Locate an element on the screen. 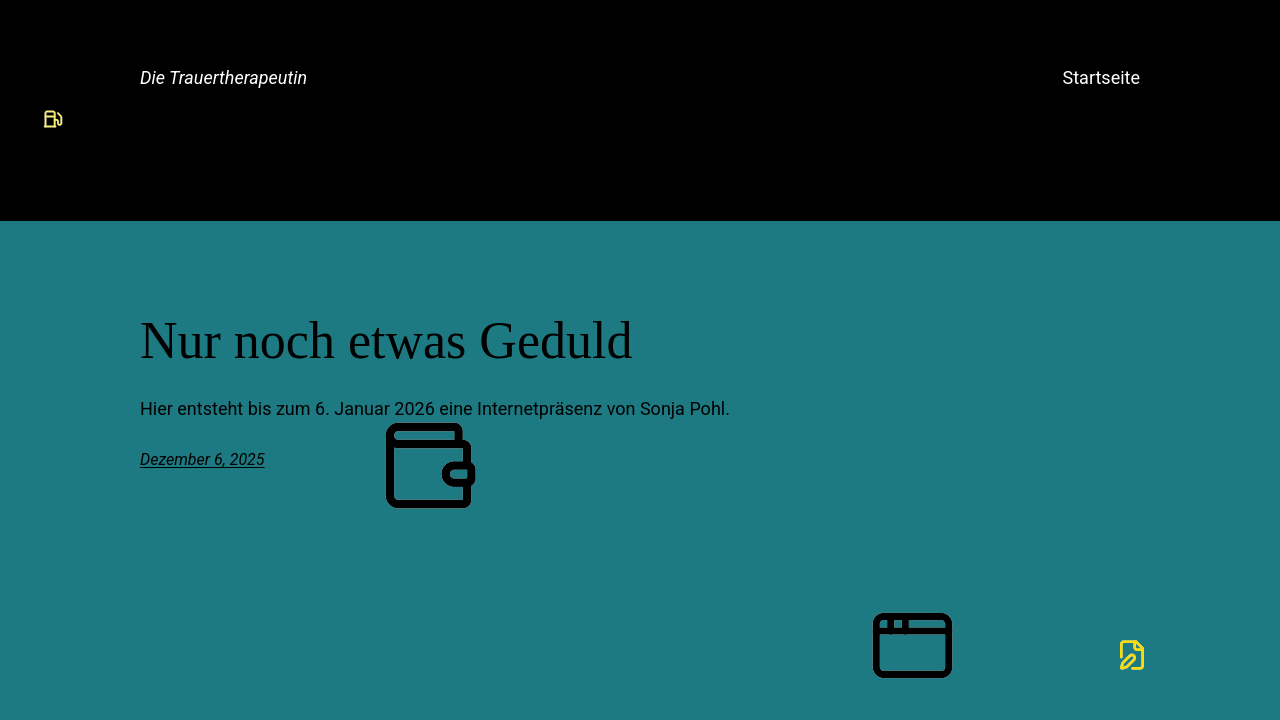 The image size is (1280, 720). open a new application window is located at coordinates (912, 645).